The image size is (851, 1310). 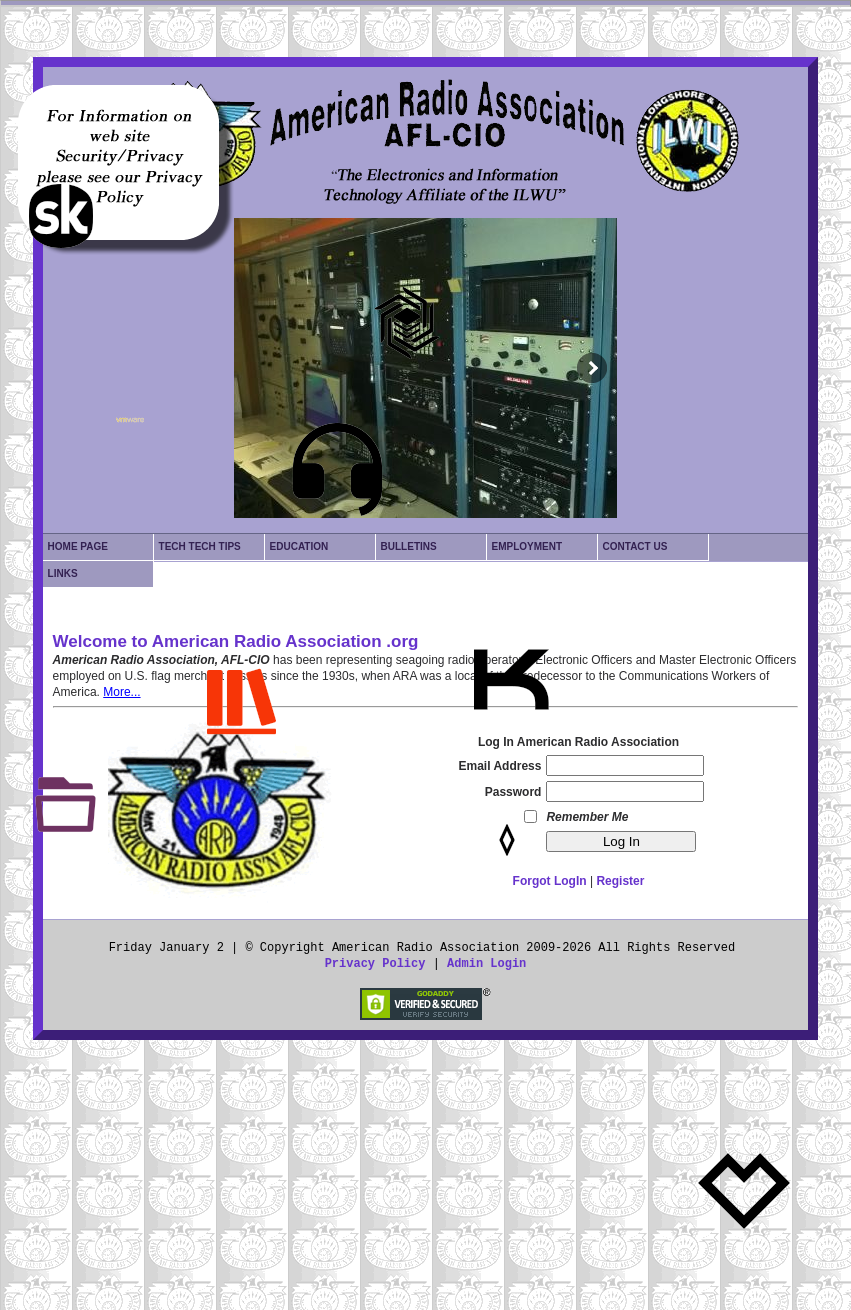 What do you see at coordinates (407, 323) in the screenshot?
I see `google bigtable service logo` at bounding box center [407, 323].